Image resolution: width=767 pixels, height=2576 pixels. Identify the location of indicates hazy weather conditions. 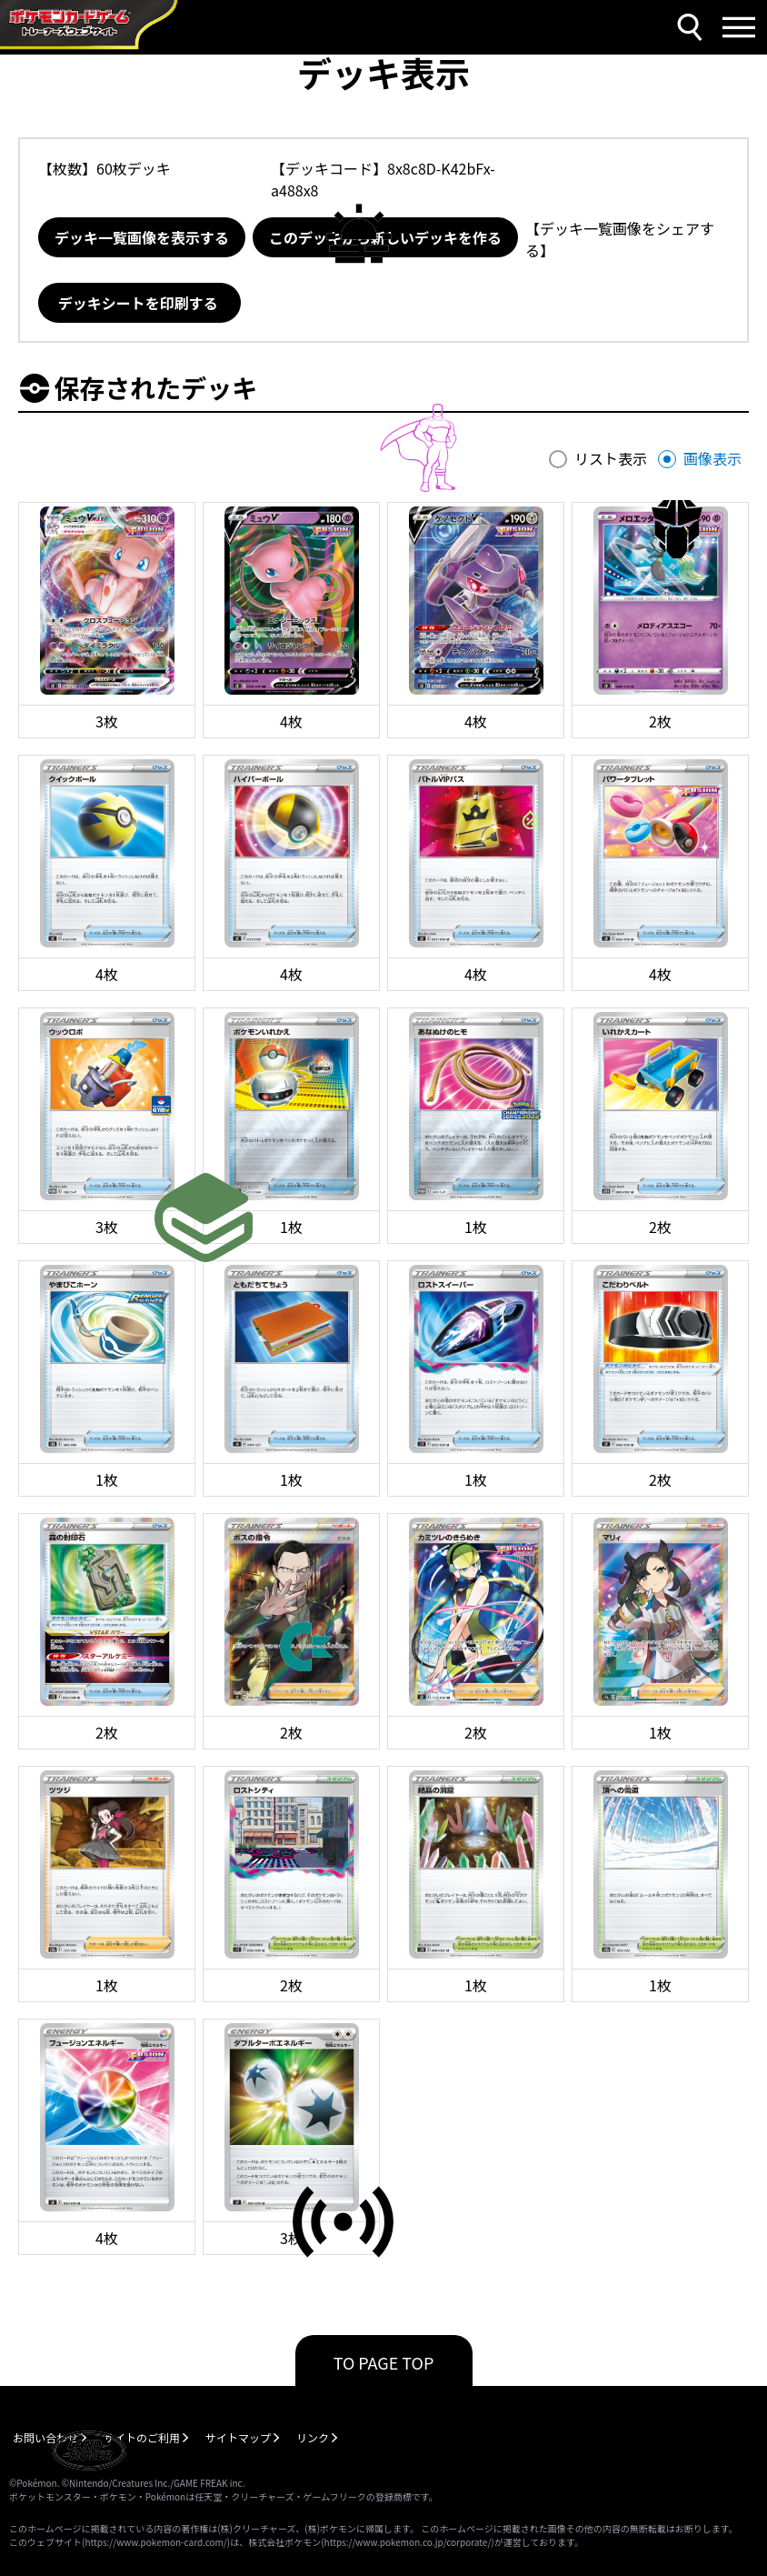
(359, 236).